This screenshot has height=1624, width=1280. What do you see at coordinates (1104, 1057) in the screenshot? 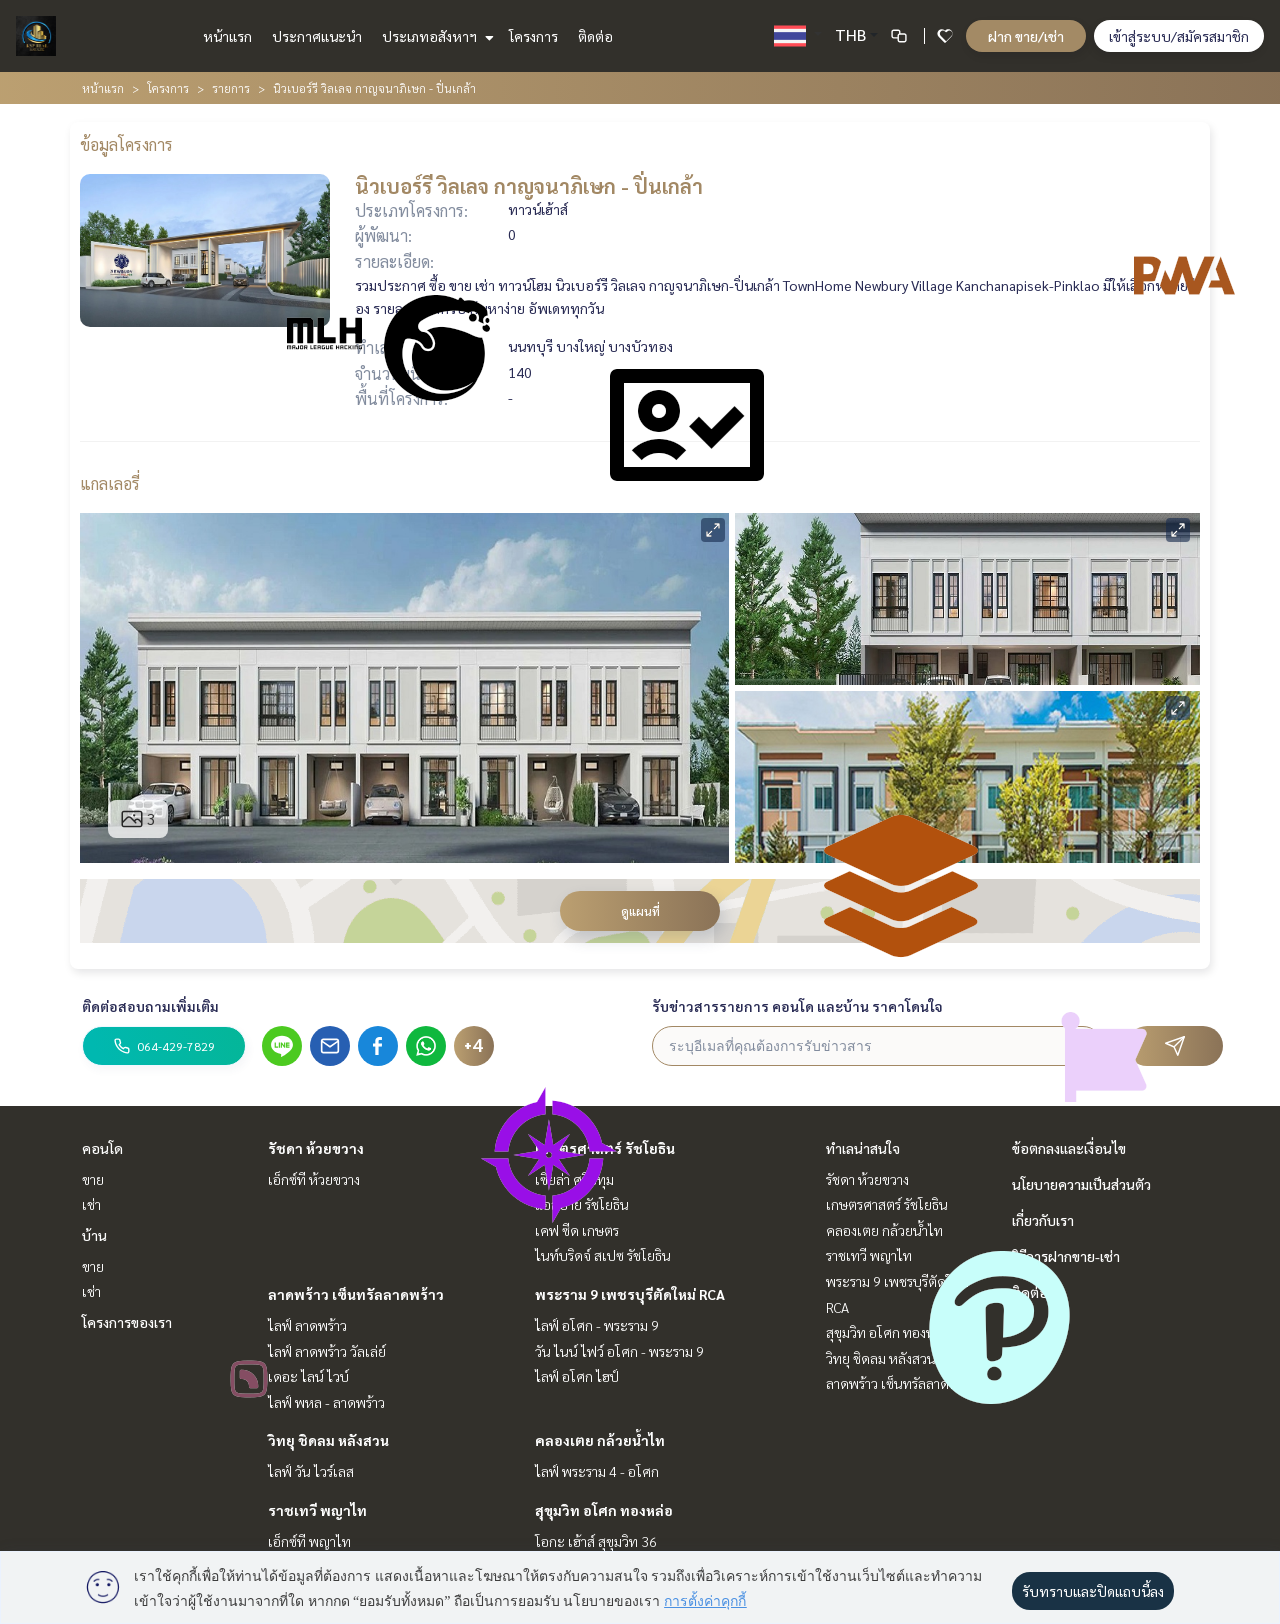
I see `font awesome brand logo` at bounding box center [1104, 1057].